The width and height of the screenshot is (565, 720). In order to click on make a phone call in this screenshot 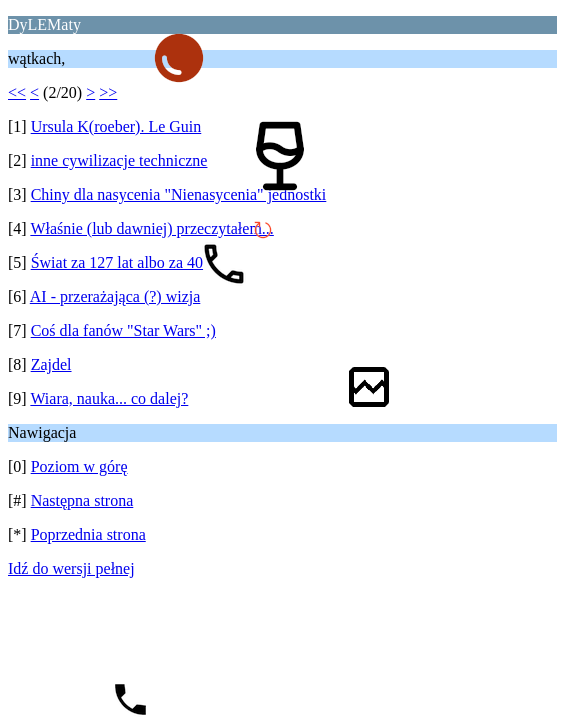, I will do `click(130, 699)`.